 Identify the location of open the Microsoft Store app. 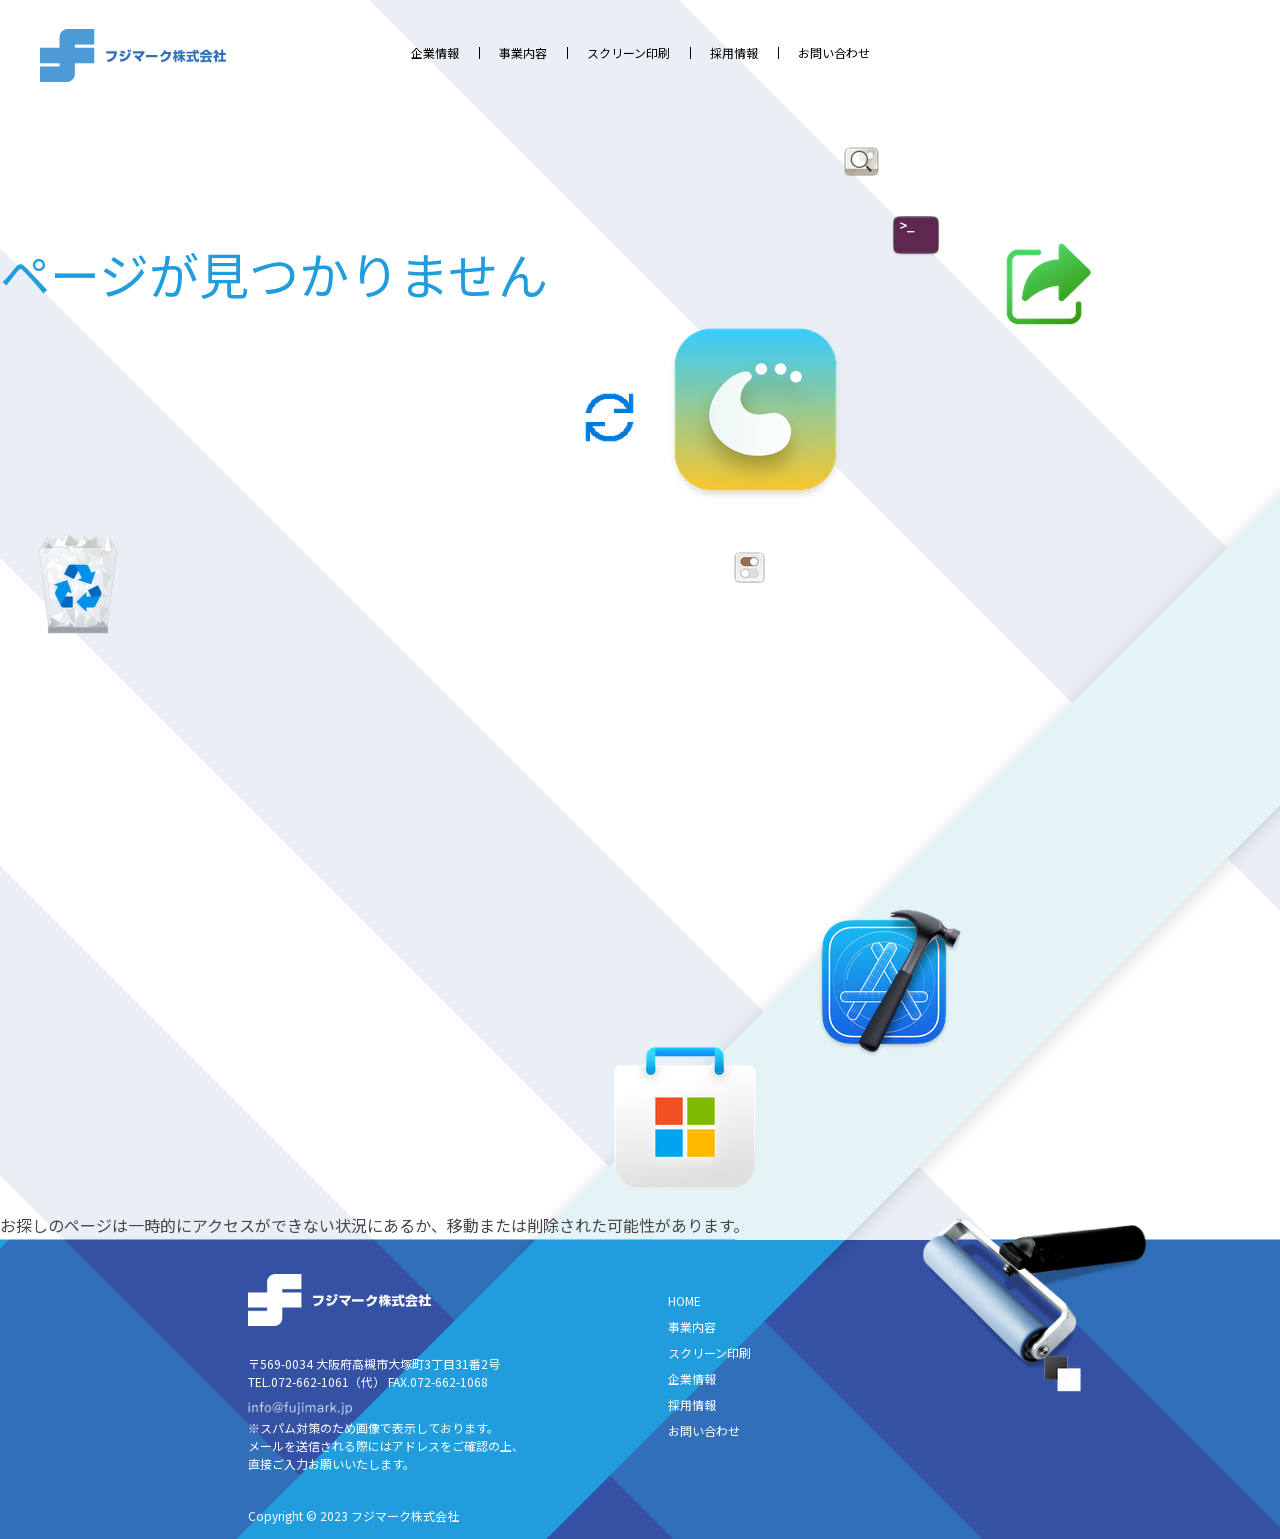
(685, 1118).